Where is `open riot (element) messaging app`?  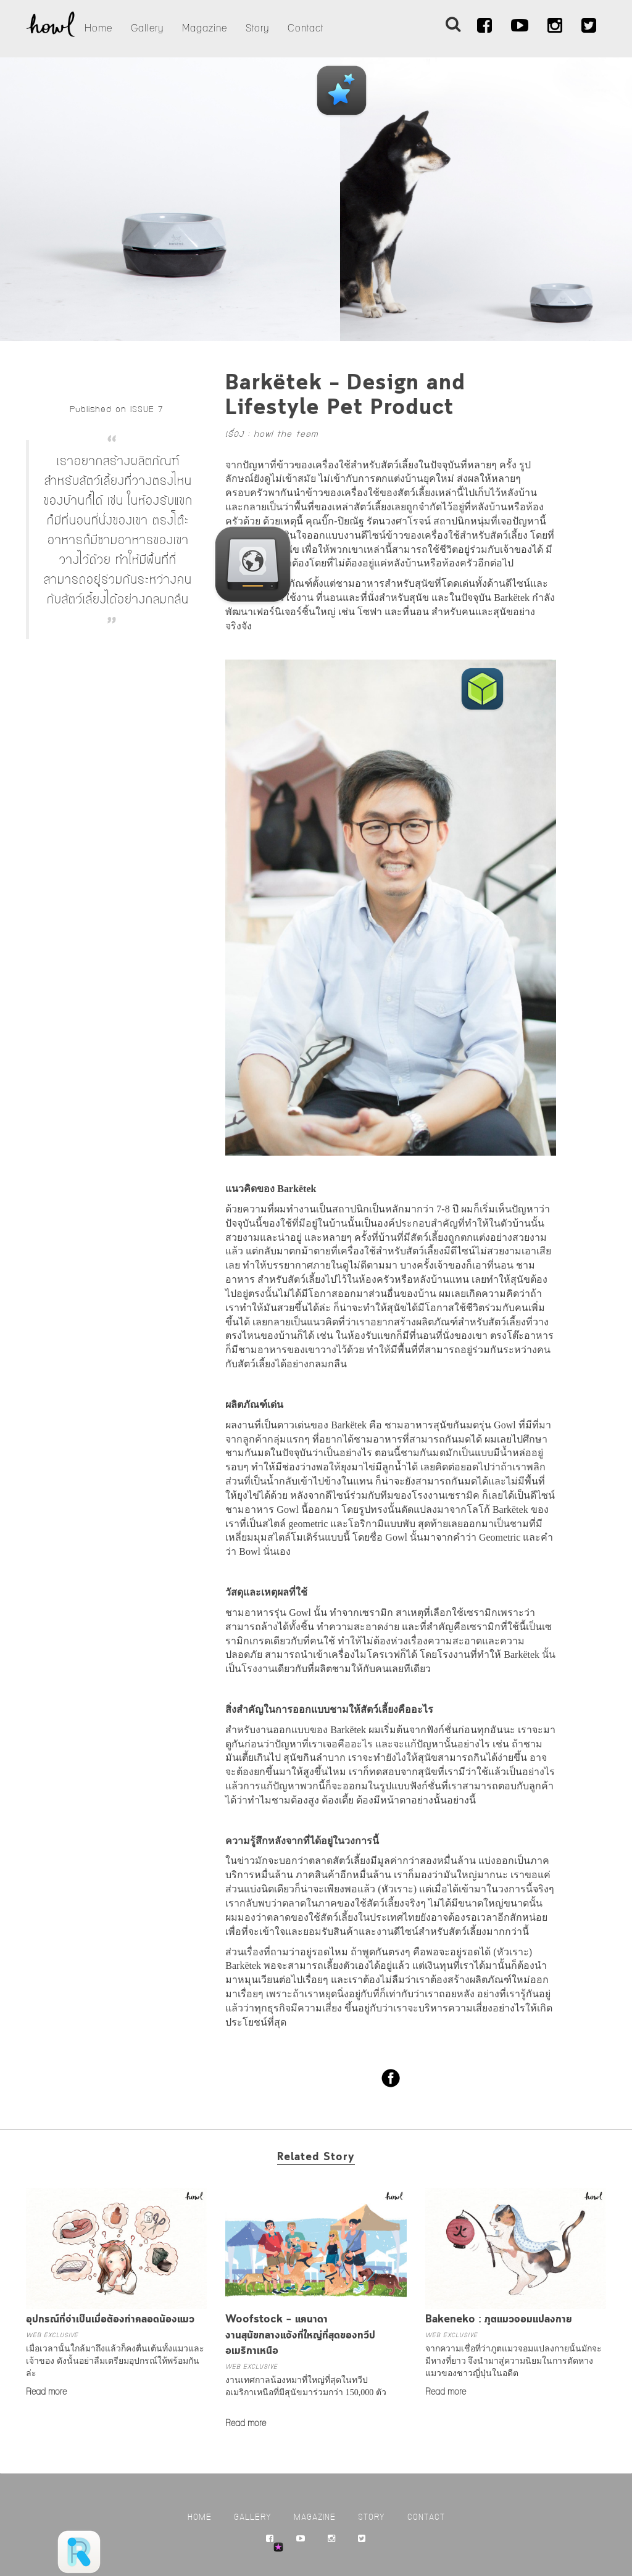 open riot (element) messaging app is located at coordinates (79, 2552).